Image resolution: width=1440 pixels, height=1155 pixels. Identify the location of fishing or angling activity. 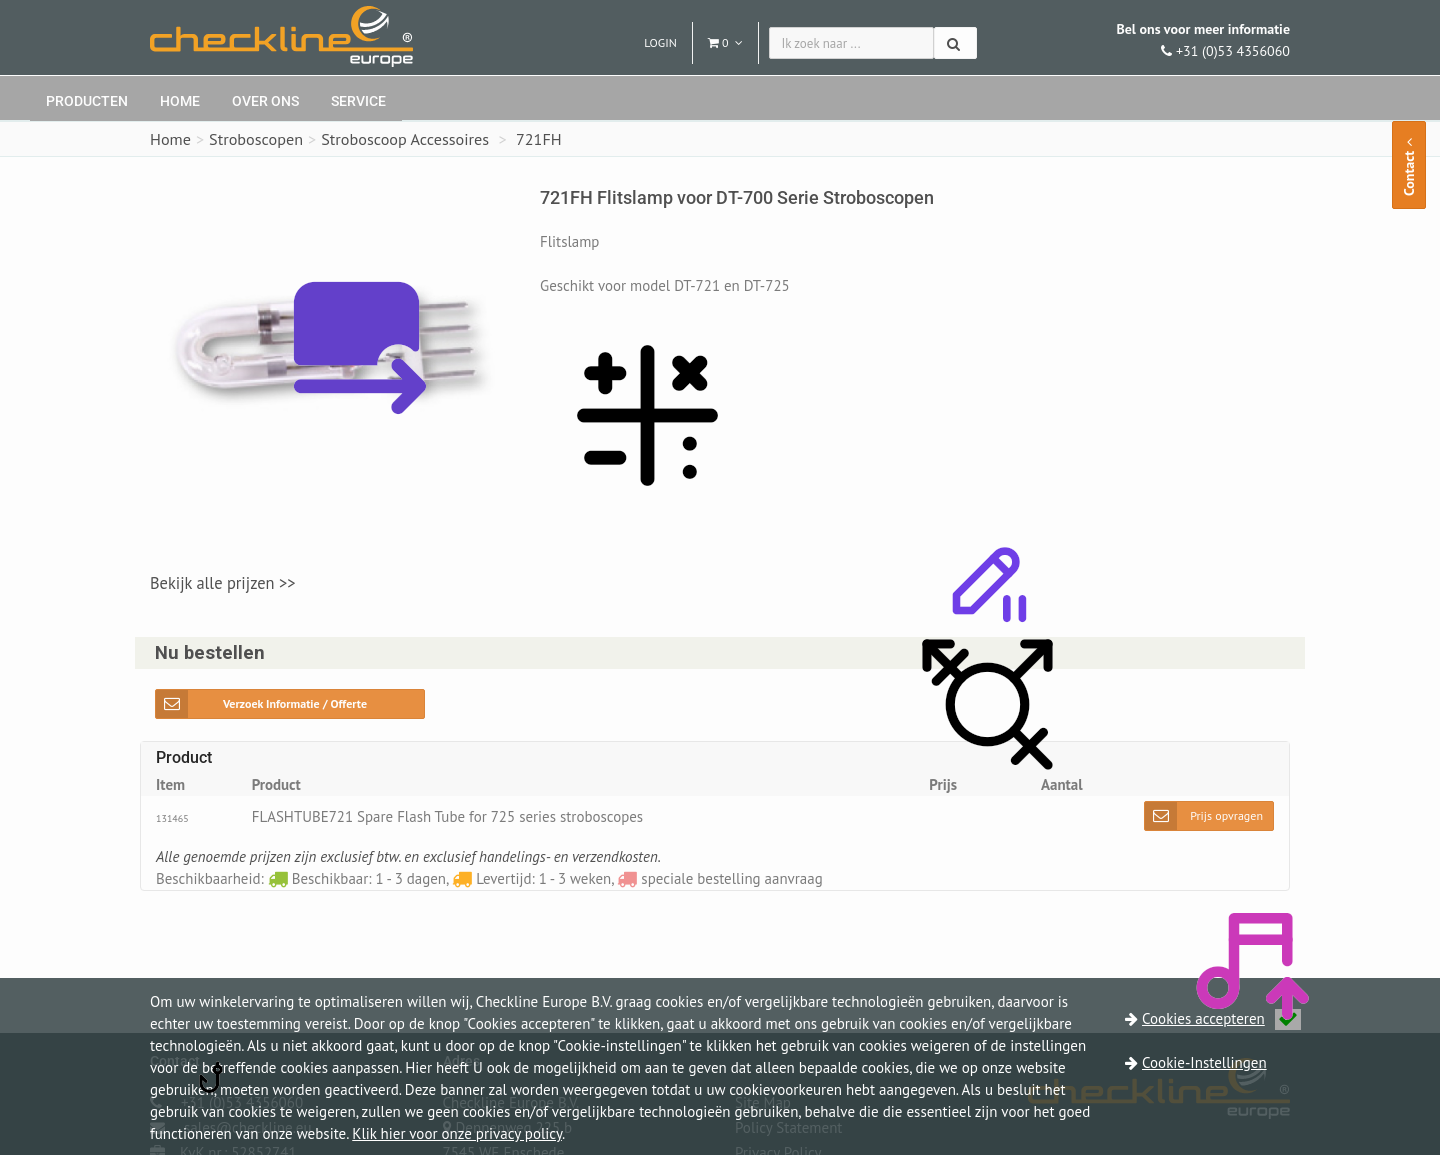
(211, 1078).